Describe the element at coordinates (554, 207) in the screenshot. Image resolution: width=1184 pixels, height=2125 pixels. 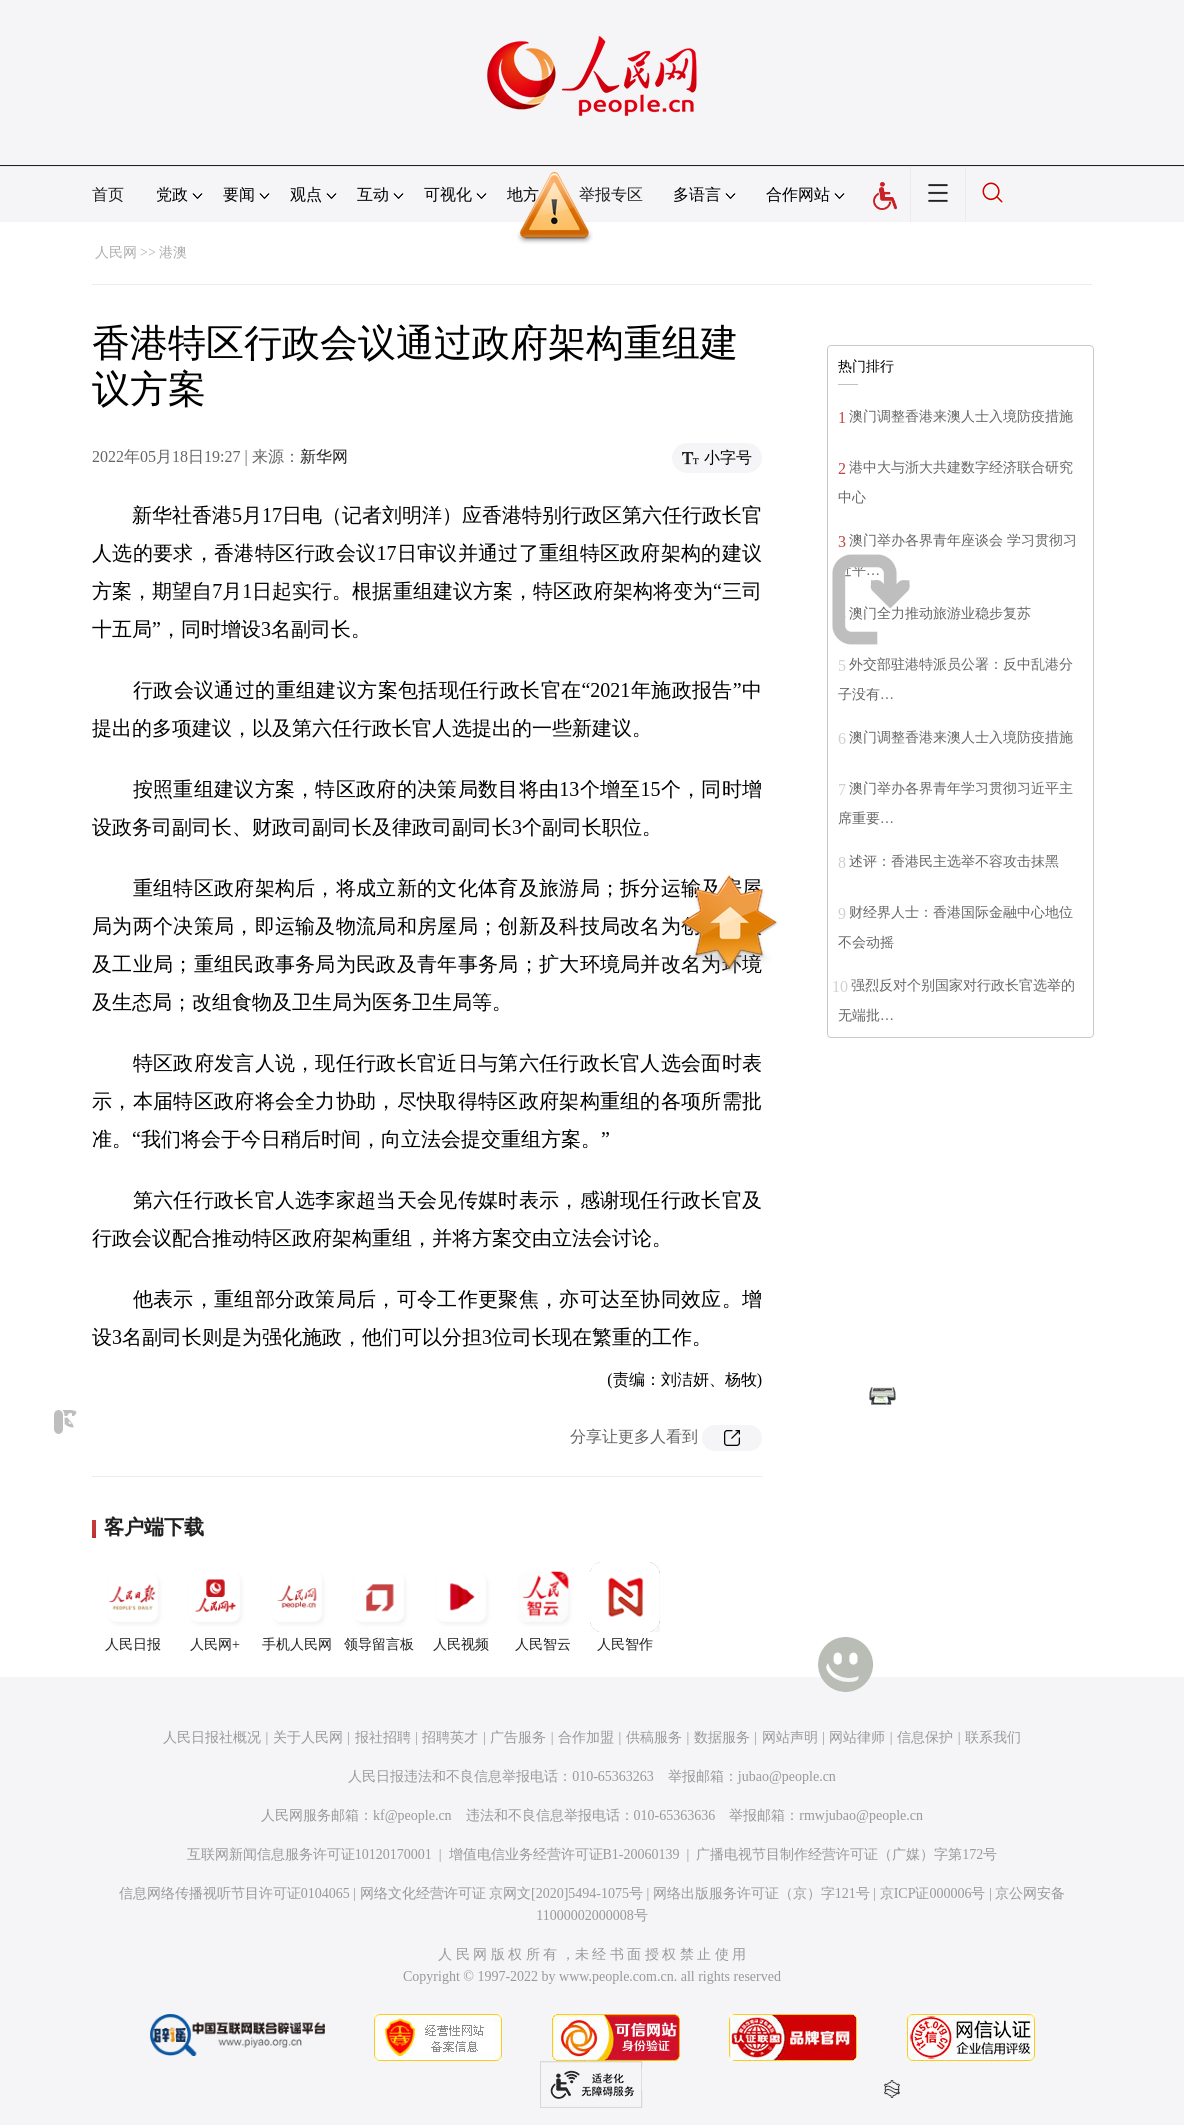
I see `indicates a warning or caution state` at that location.